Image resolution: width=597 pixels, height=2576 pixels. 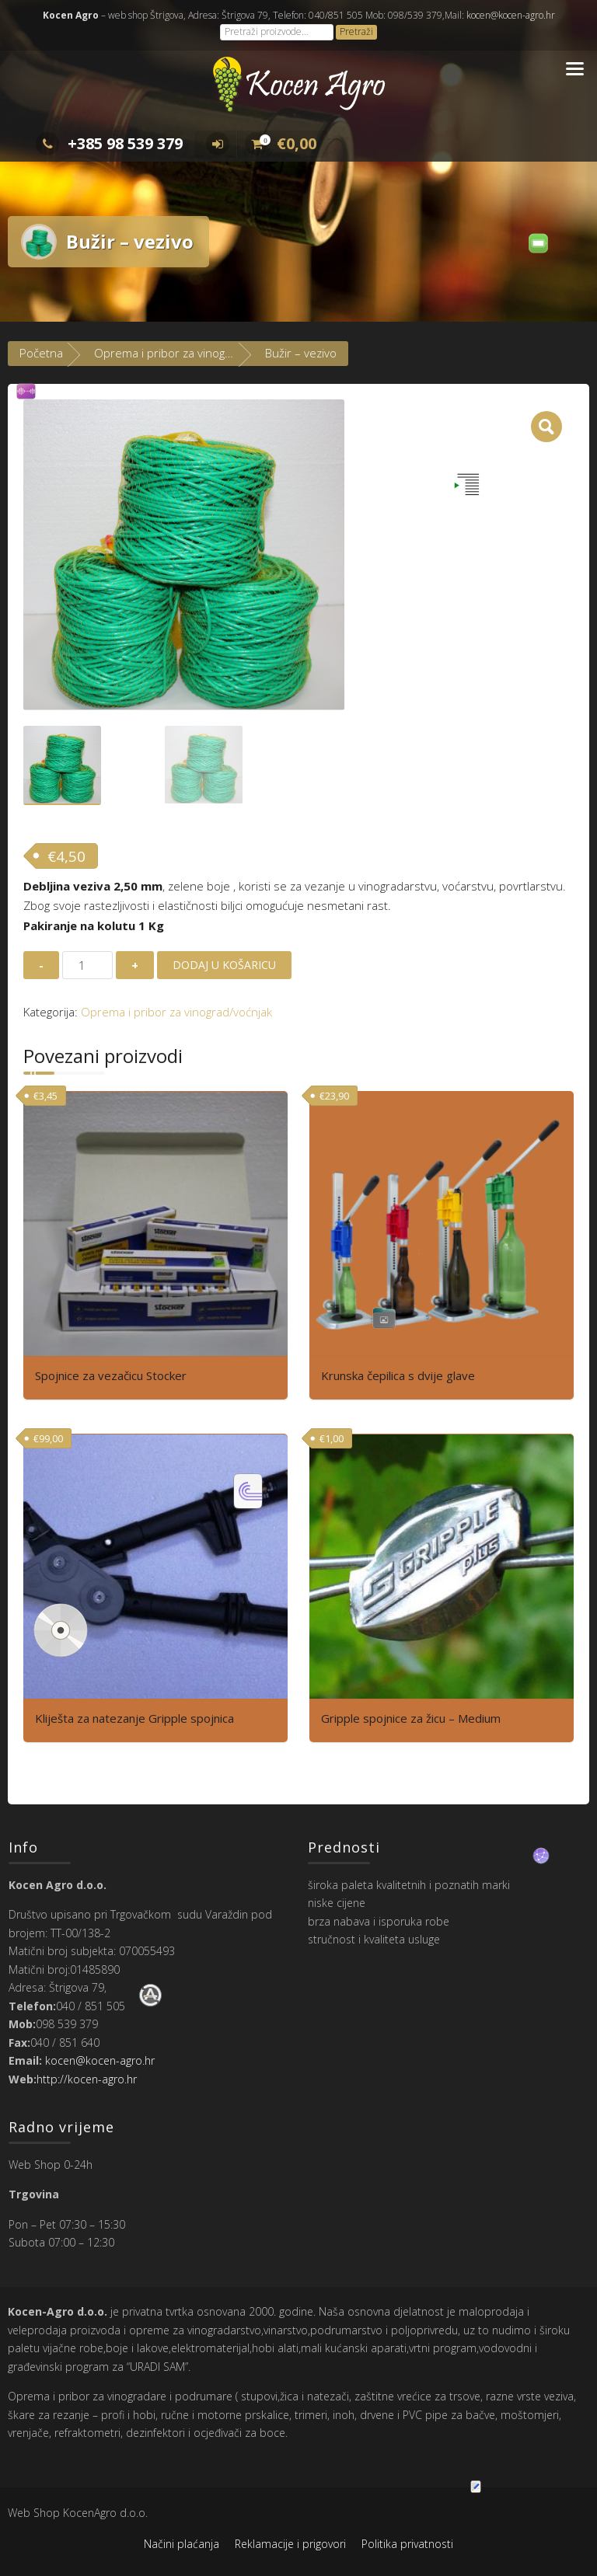 What do you see at coordinates (150, 1995) in the screenshot?
I see `check for available software updates` at bounding box center [150, 1995].